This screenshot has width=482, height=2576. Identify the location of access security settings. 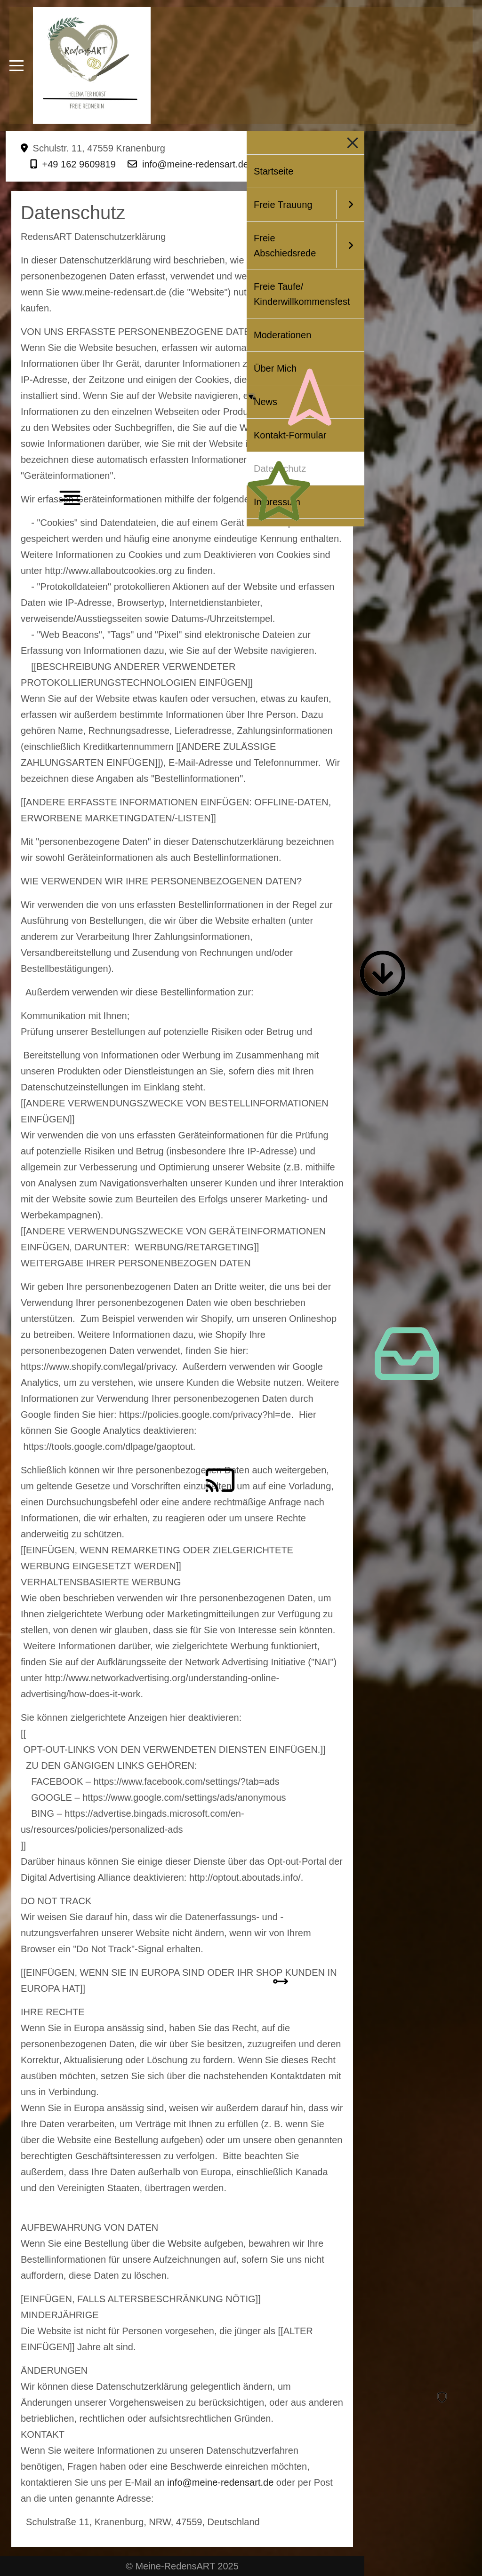
(442, 2397).